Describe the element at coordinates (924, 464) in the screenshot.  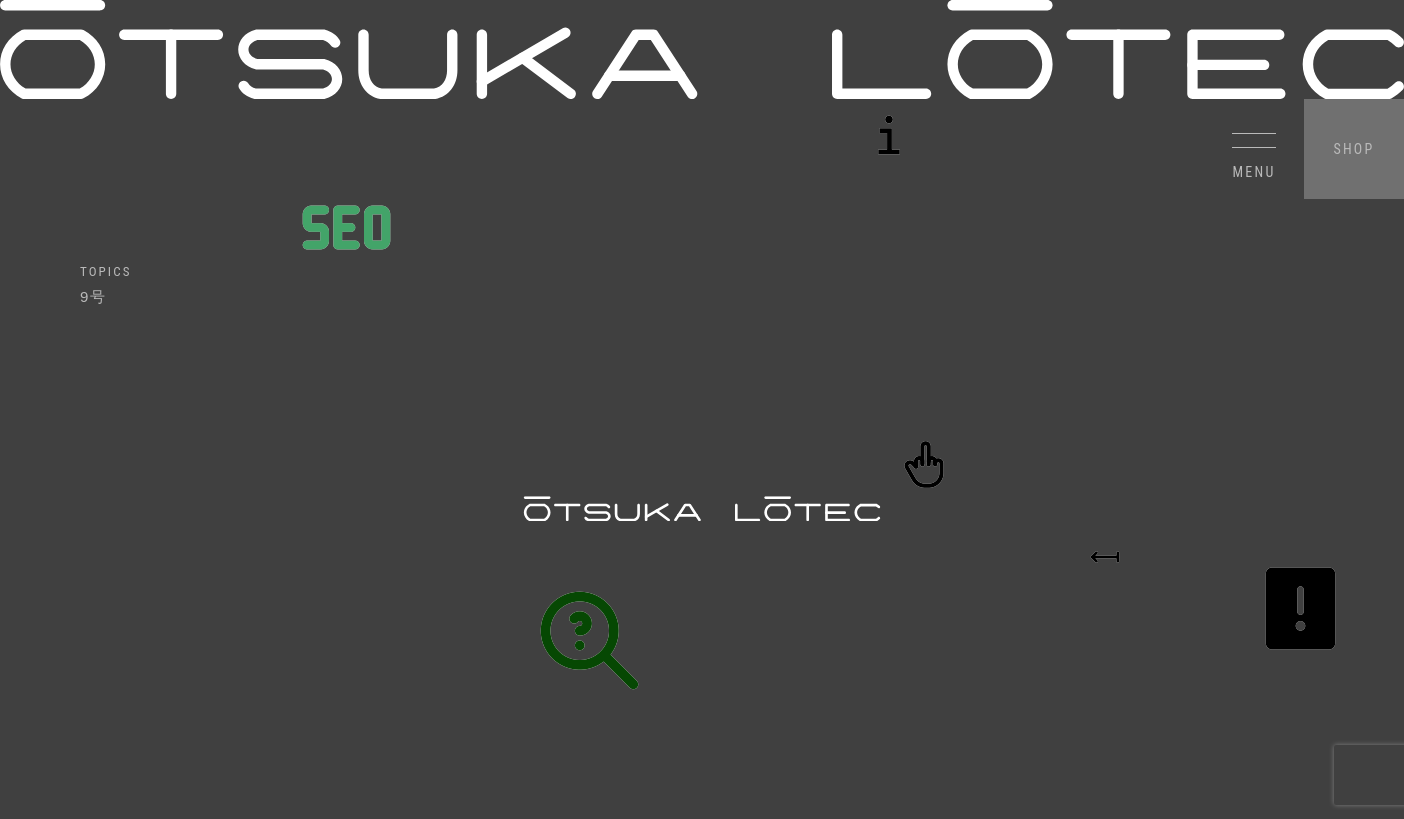
I see `send an offensive gesture or reaction` at that location.